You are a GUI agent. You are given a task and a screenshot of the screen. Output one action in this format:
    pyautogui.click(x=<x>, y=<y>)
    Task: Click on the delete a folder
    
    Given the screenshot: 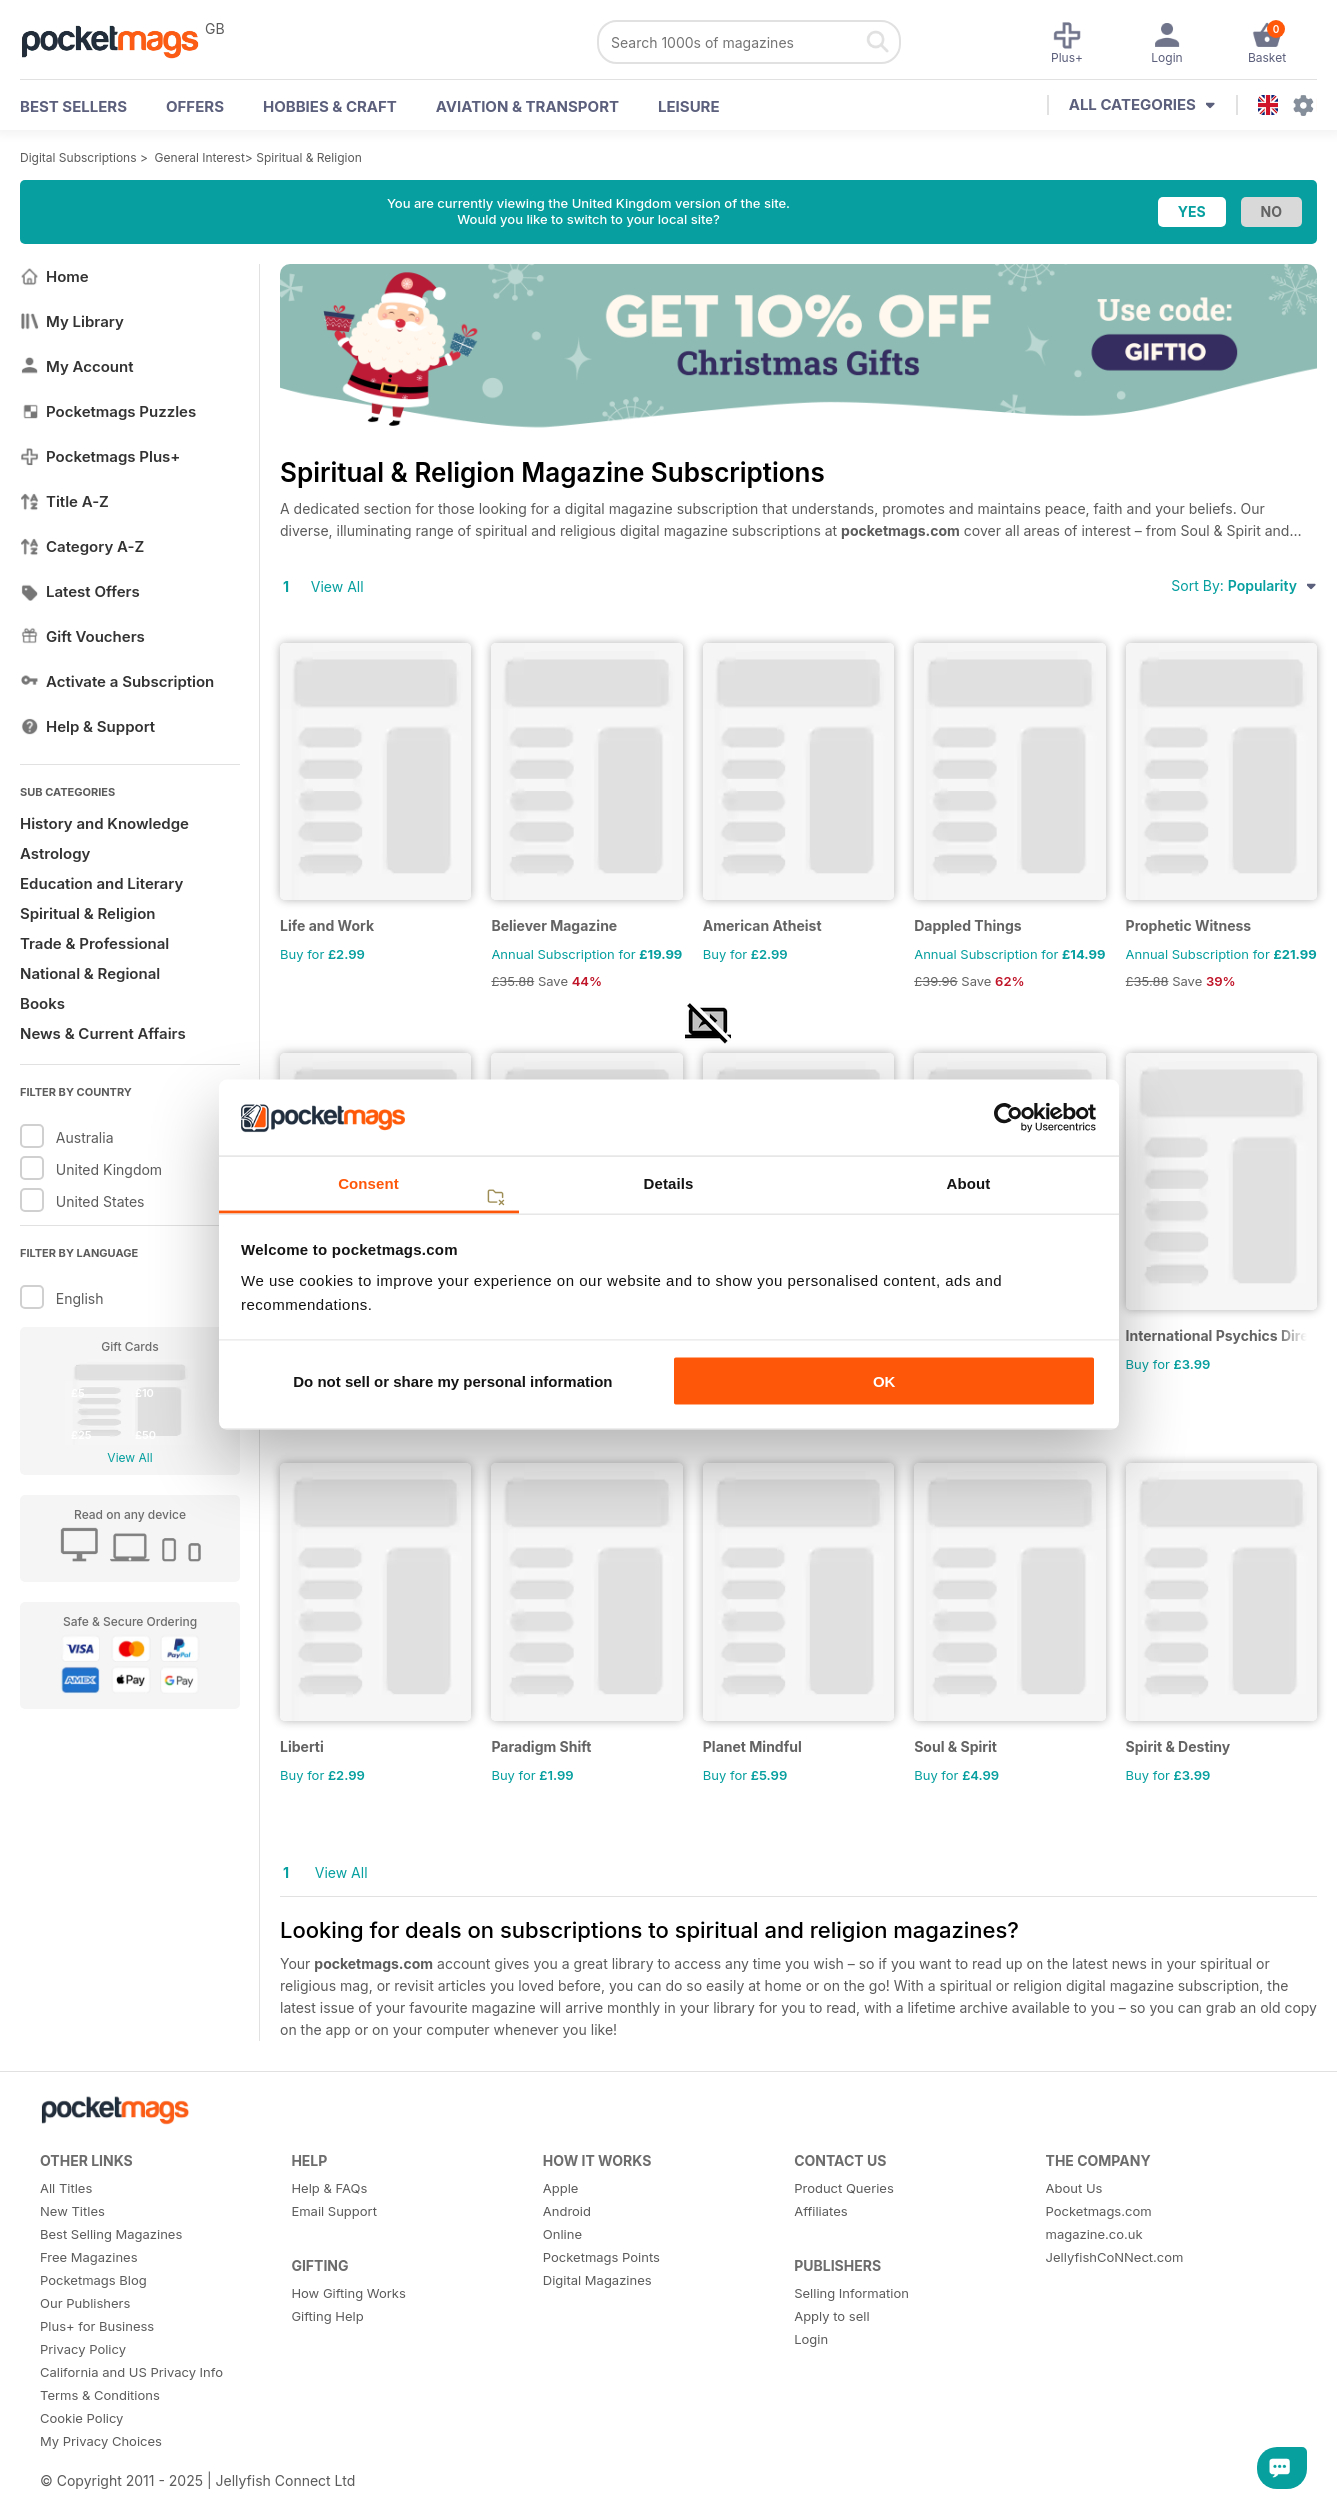 What is the action you would take?
    pyautogui.click(x=495, y=1196)
    